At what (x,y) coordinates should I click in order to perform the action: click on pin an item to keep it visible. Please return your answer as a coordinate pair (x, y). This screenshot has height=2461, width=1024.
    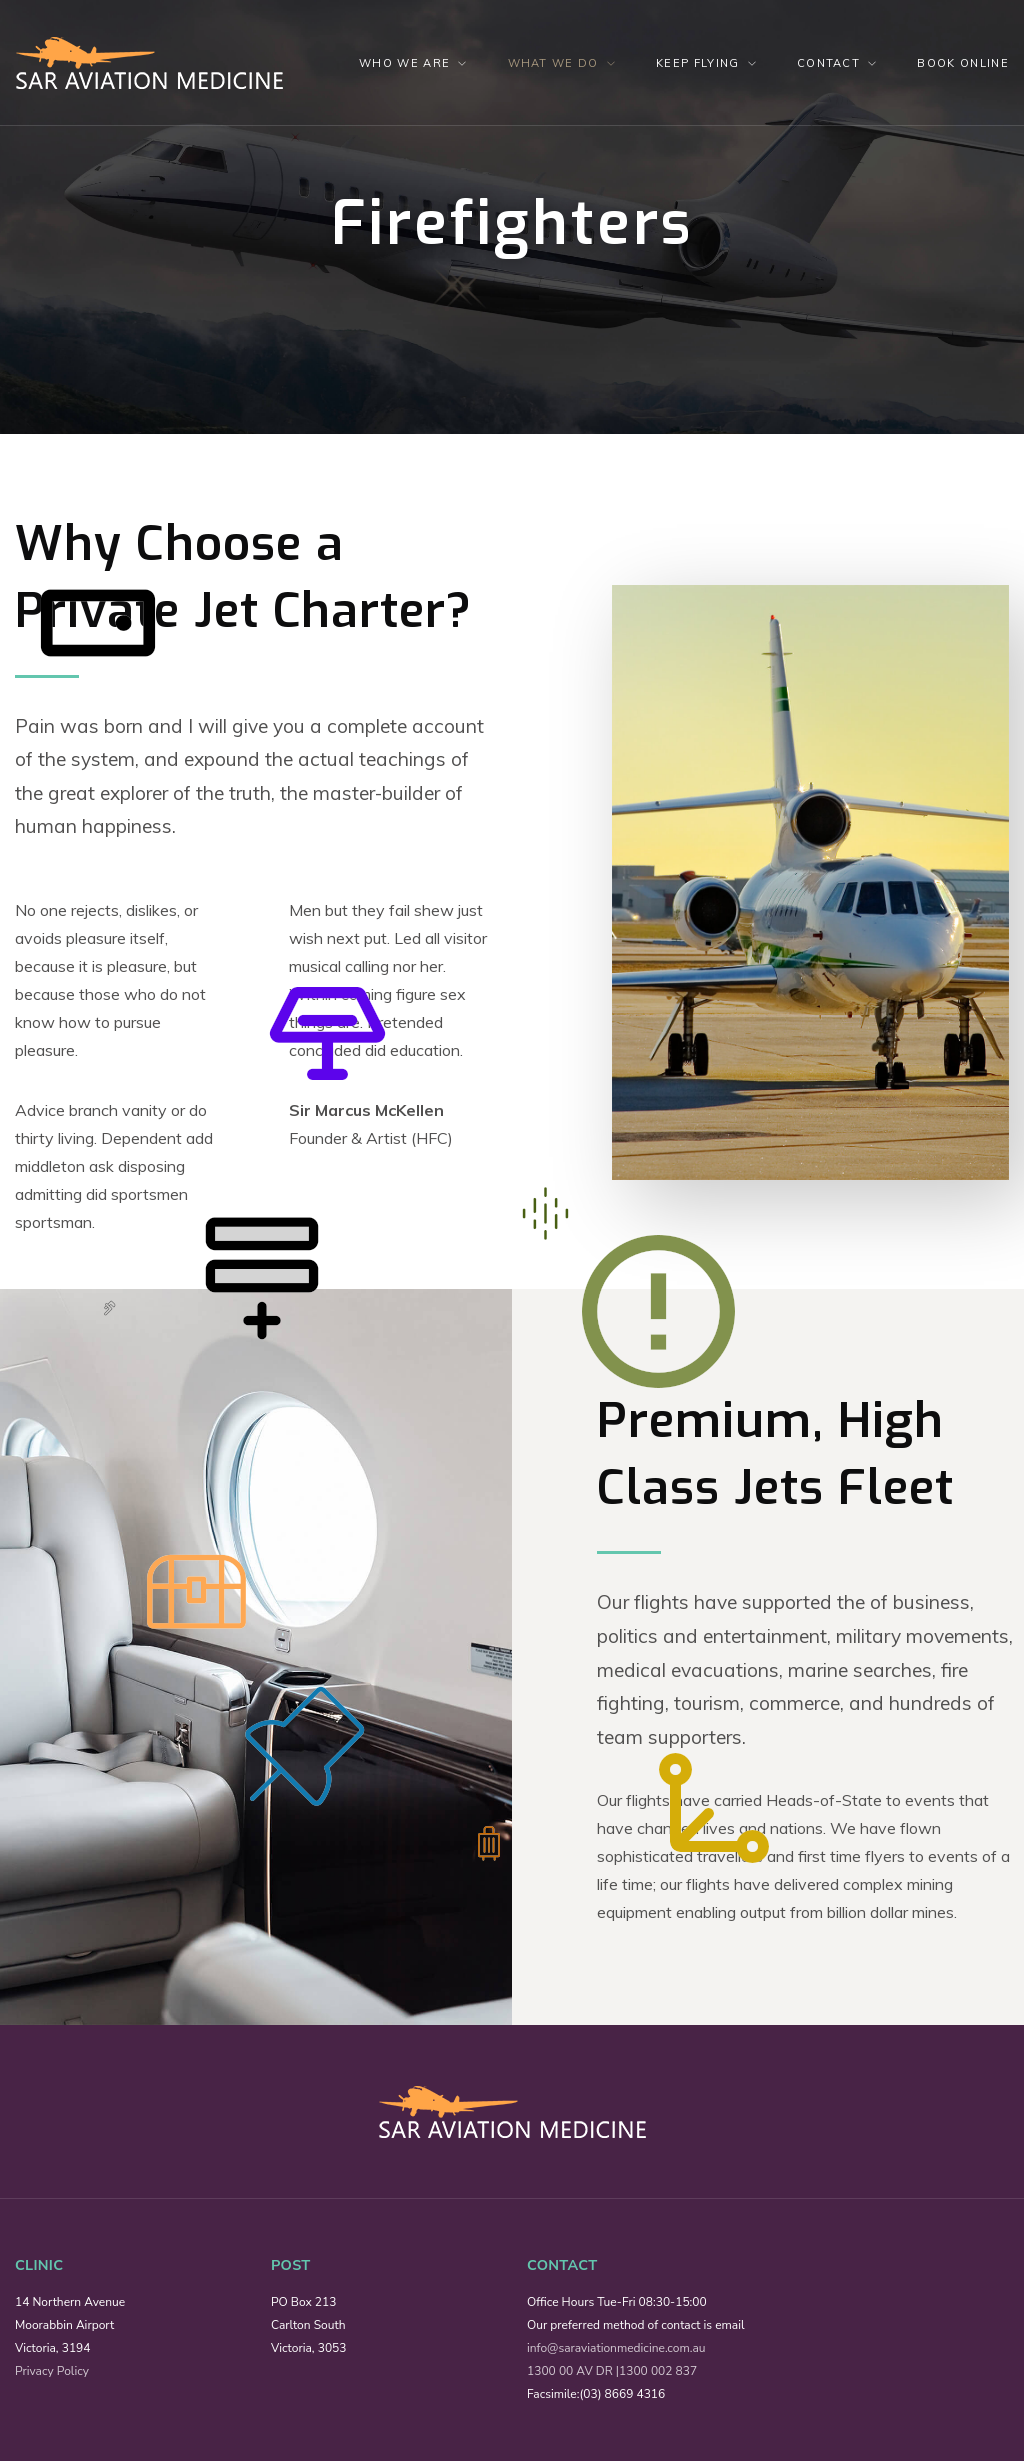
    Looking at the image, I should click on (300, 1751).